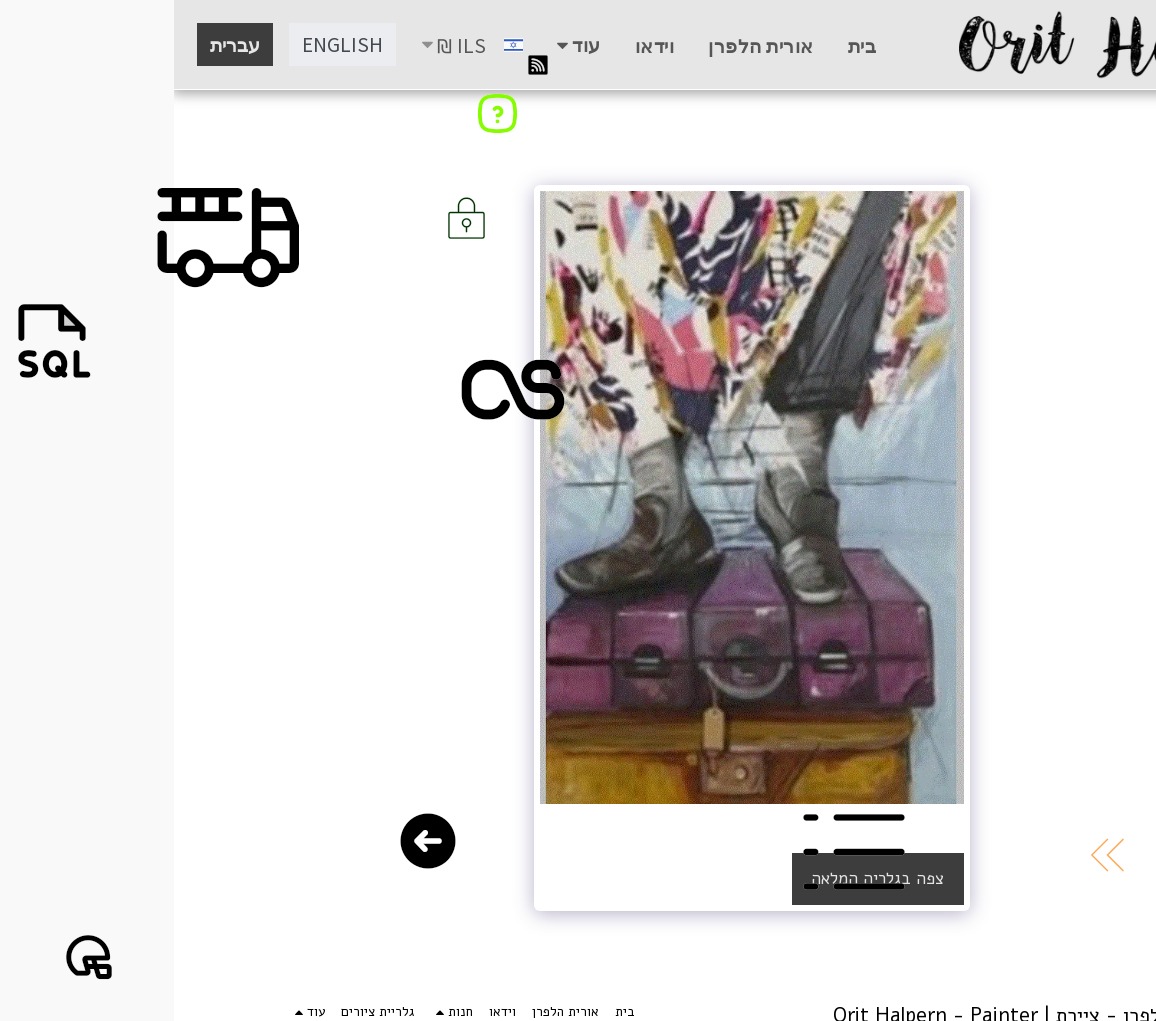 This screenshot has width=1156, height=1021. Describe the element at coordinates (223, 230) in the screenshot. I see `emergency services or fire department contact` at that location.